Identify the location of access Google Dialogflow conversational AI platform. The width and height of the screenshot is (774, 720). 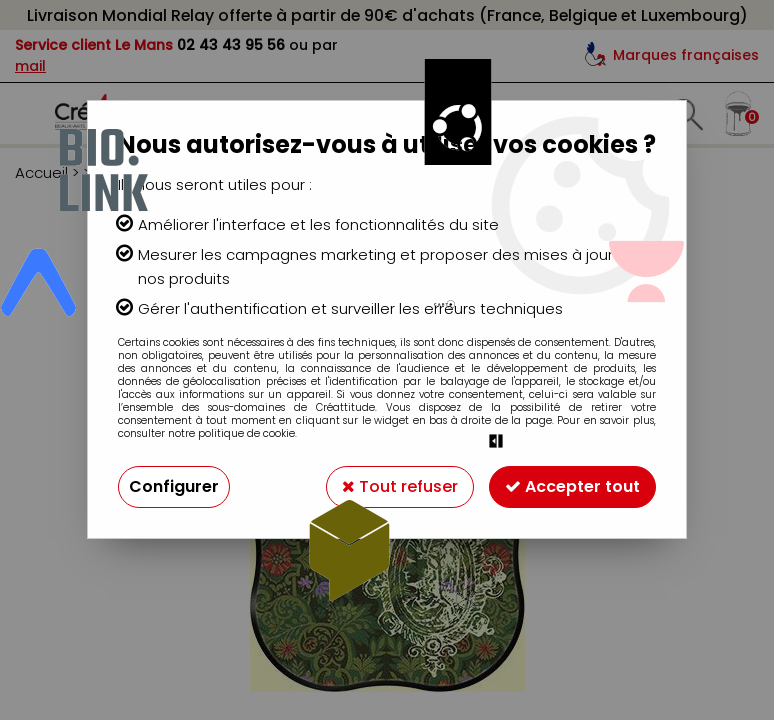
(349, 550).